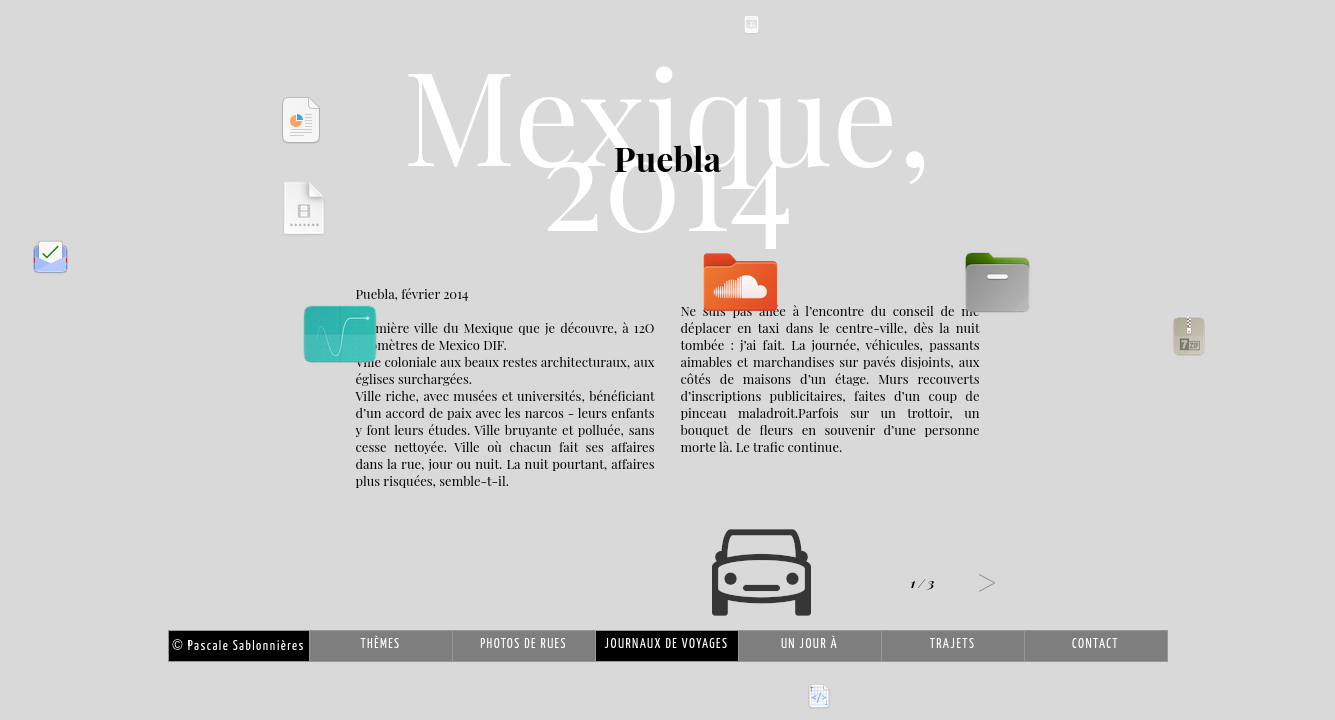 The width and height of the screenshot is (1335, 720). What do you see at coordinates (751, 24) in the screenshot?
I see `open a mobipocket ebook file` at bounding box center [751, 24].